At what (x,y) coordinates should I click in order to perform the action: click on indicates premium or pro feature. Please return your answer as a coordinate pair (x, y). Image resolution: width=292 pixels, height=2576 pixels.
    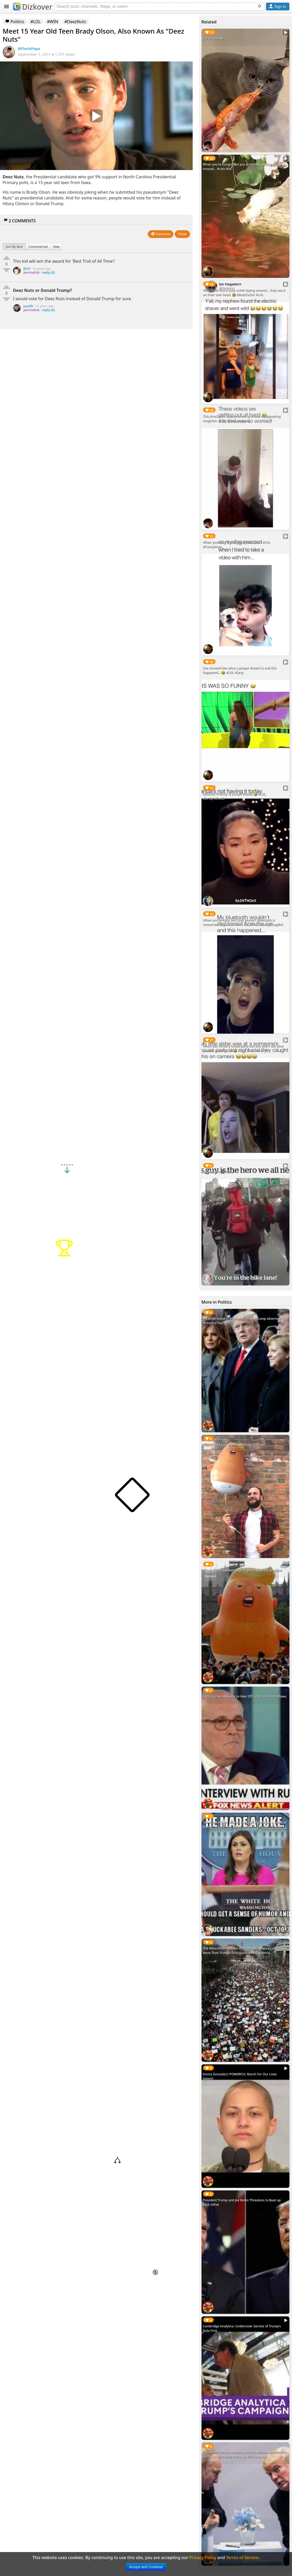
    Looking at the image, I should click on (132, 1495).